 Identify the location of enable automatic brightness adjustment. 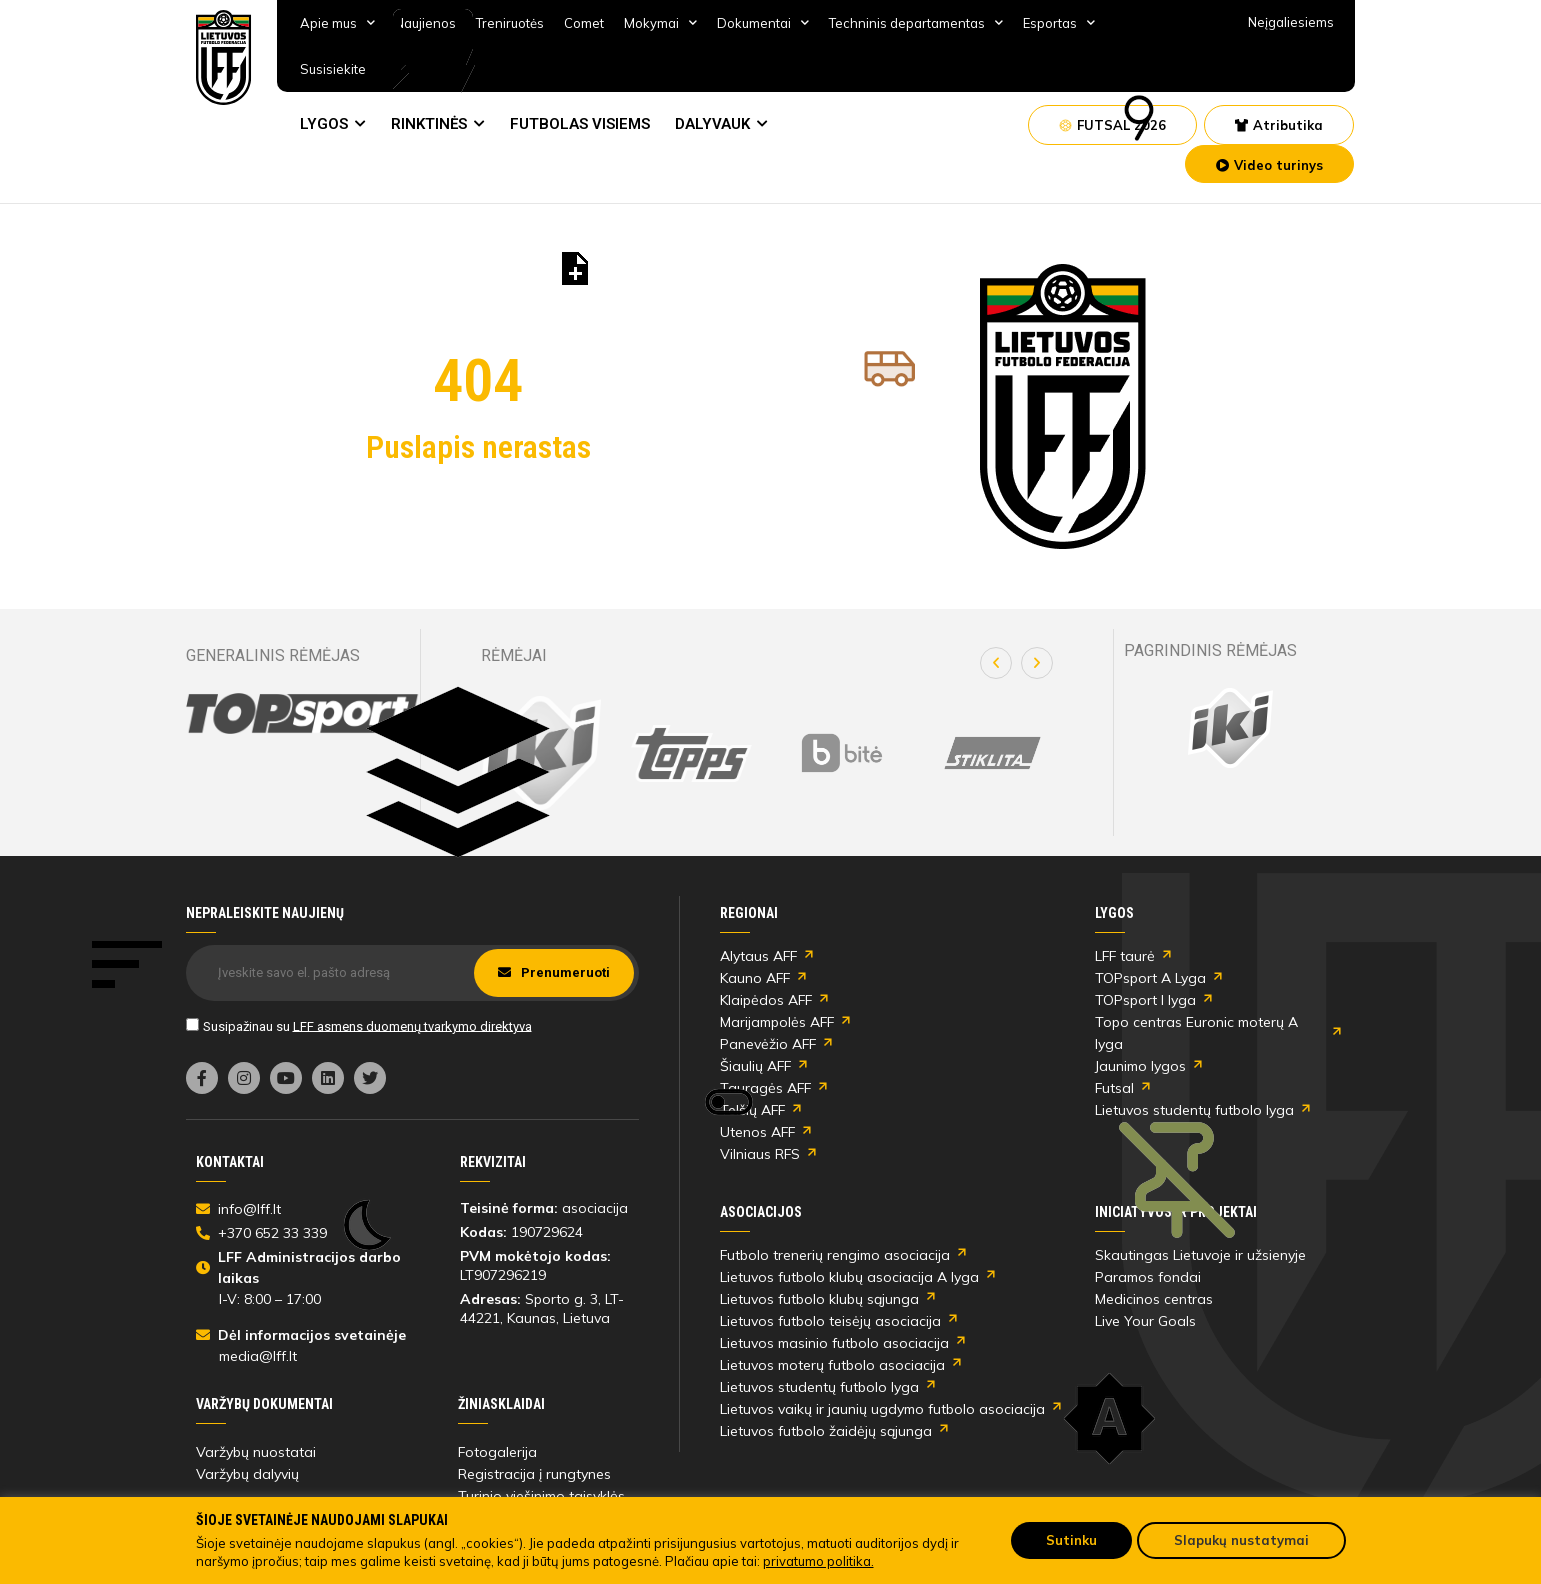
(1109, 1418).